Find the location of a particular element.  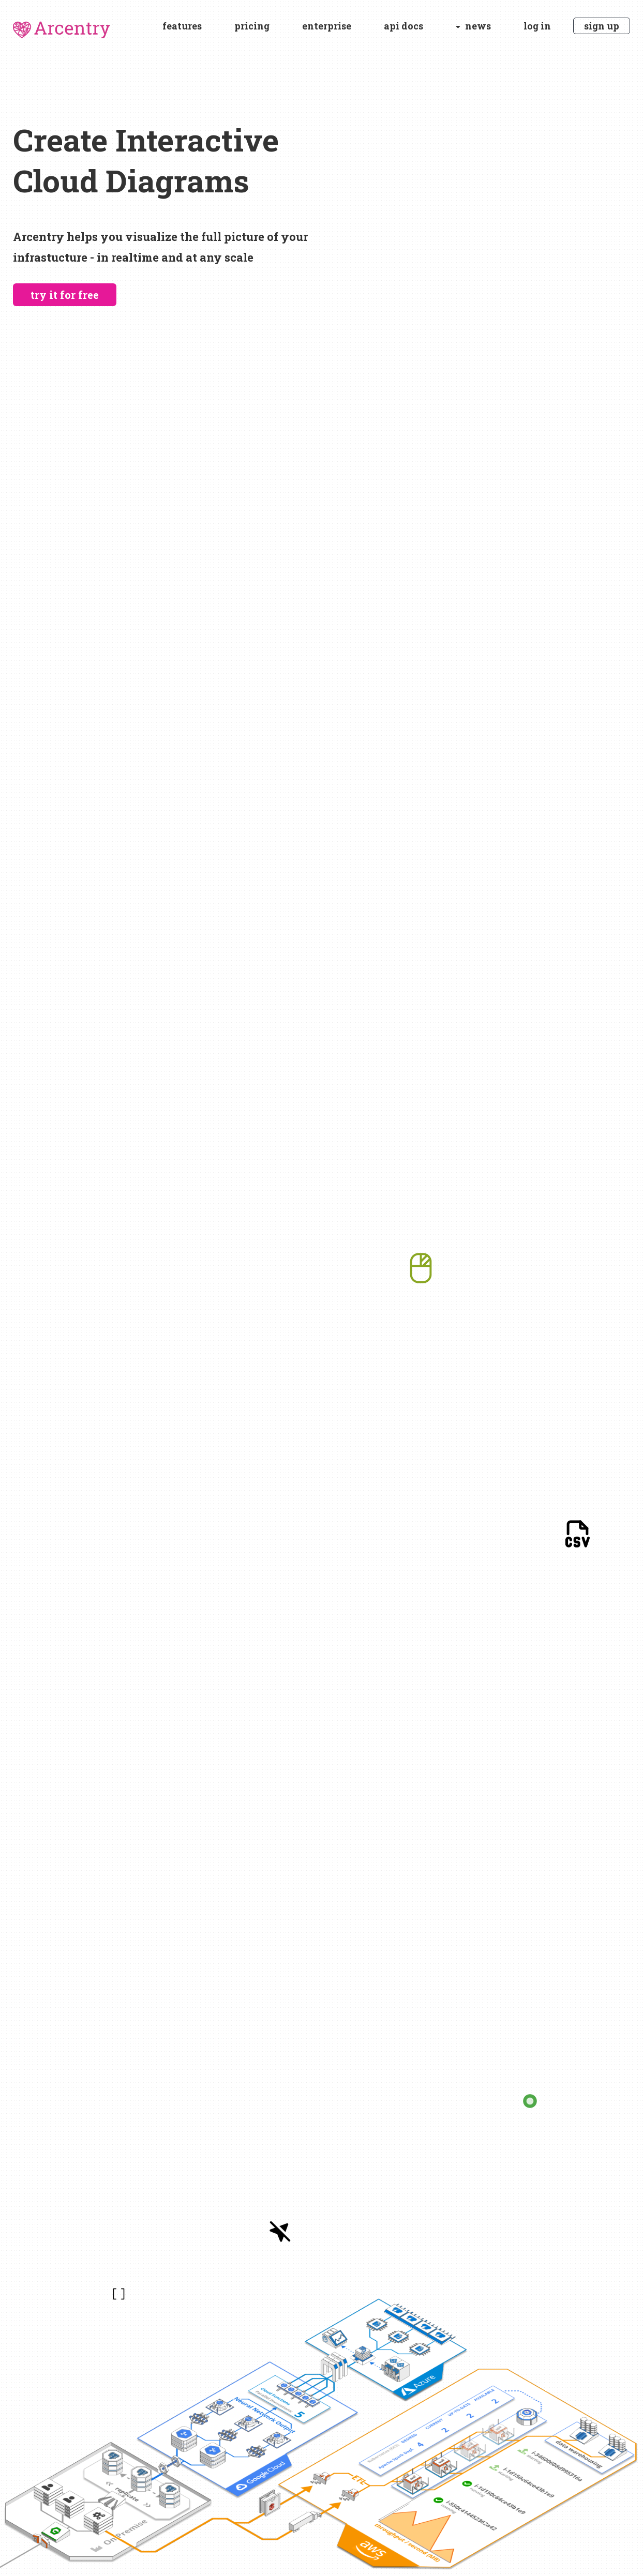

insert or edit code brackets is located at coordinates (118, 2294).